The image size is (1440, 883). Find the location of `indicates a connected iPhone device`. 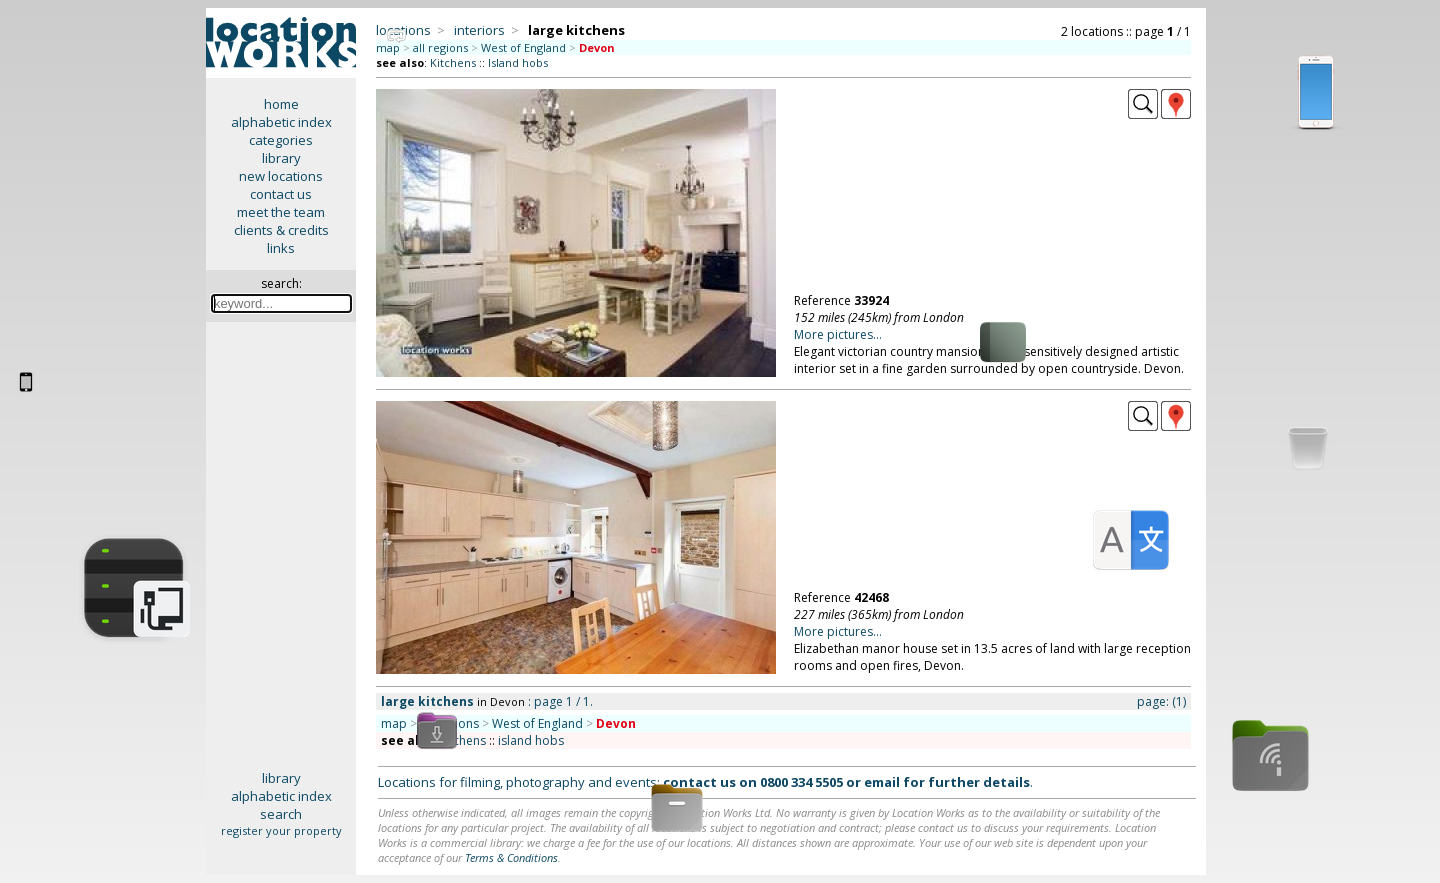

indicates a connected iPhone device is located at coordinates (1316, 93).